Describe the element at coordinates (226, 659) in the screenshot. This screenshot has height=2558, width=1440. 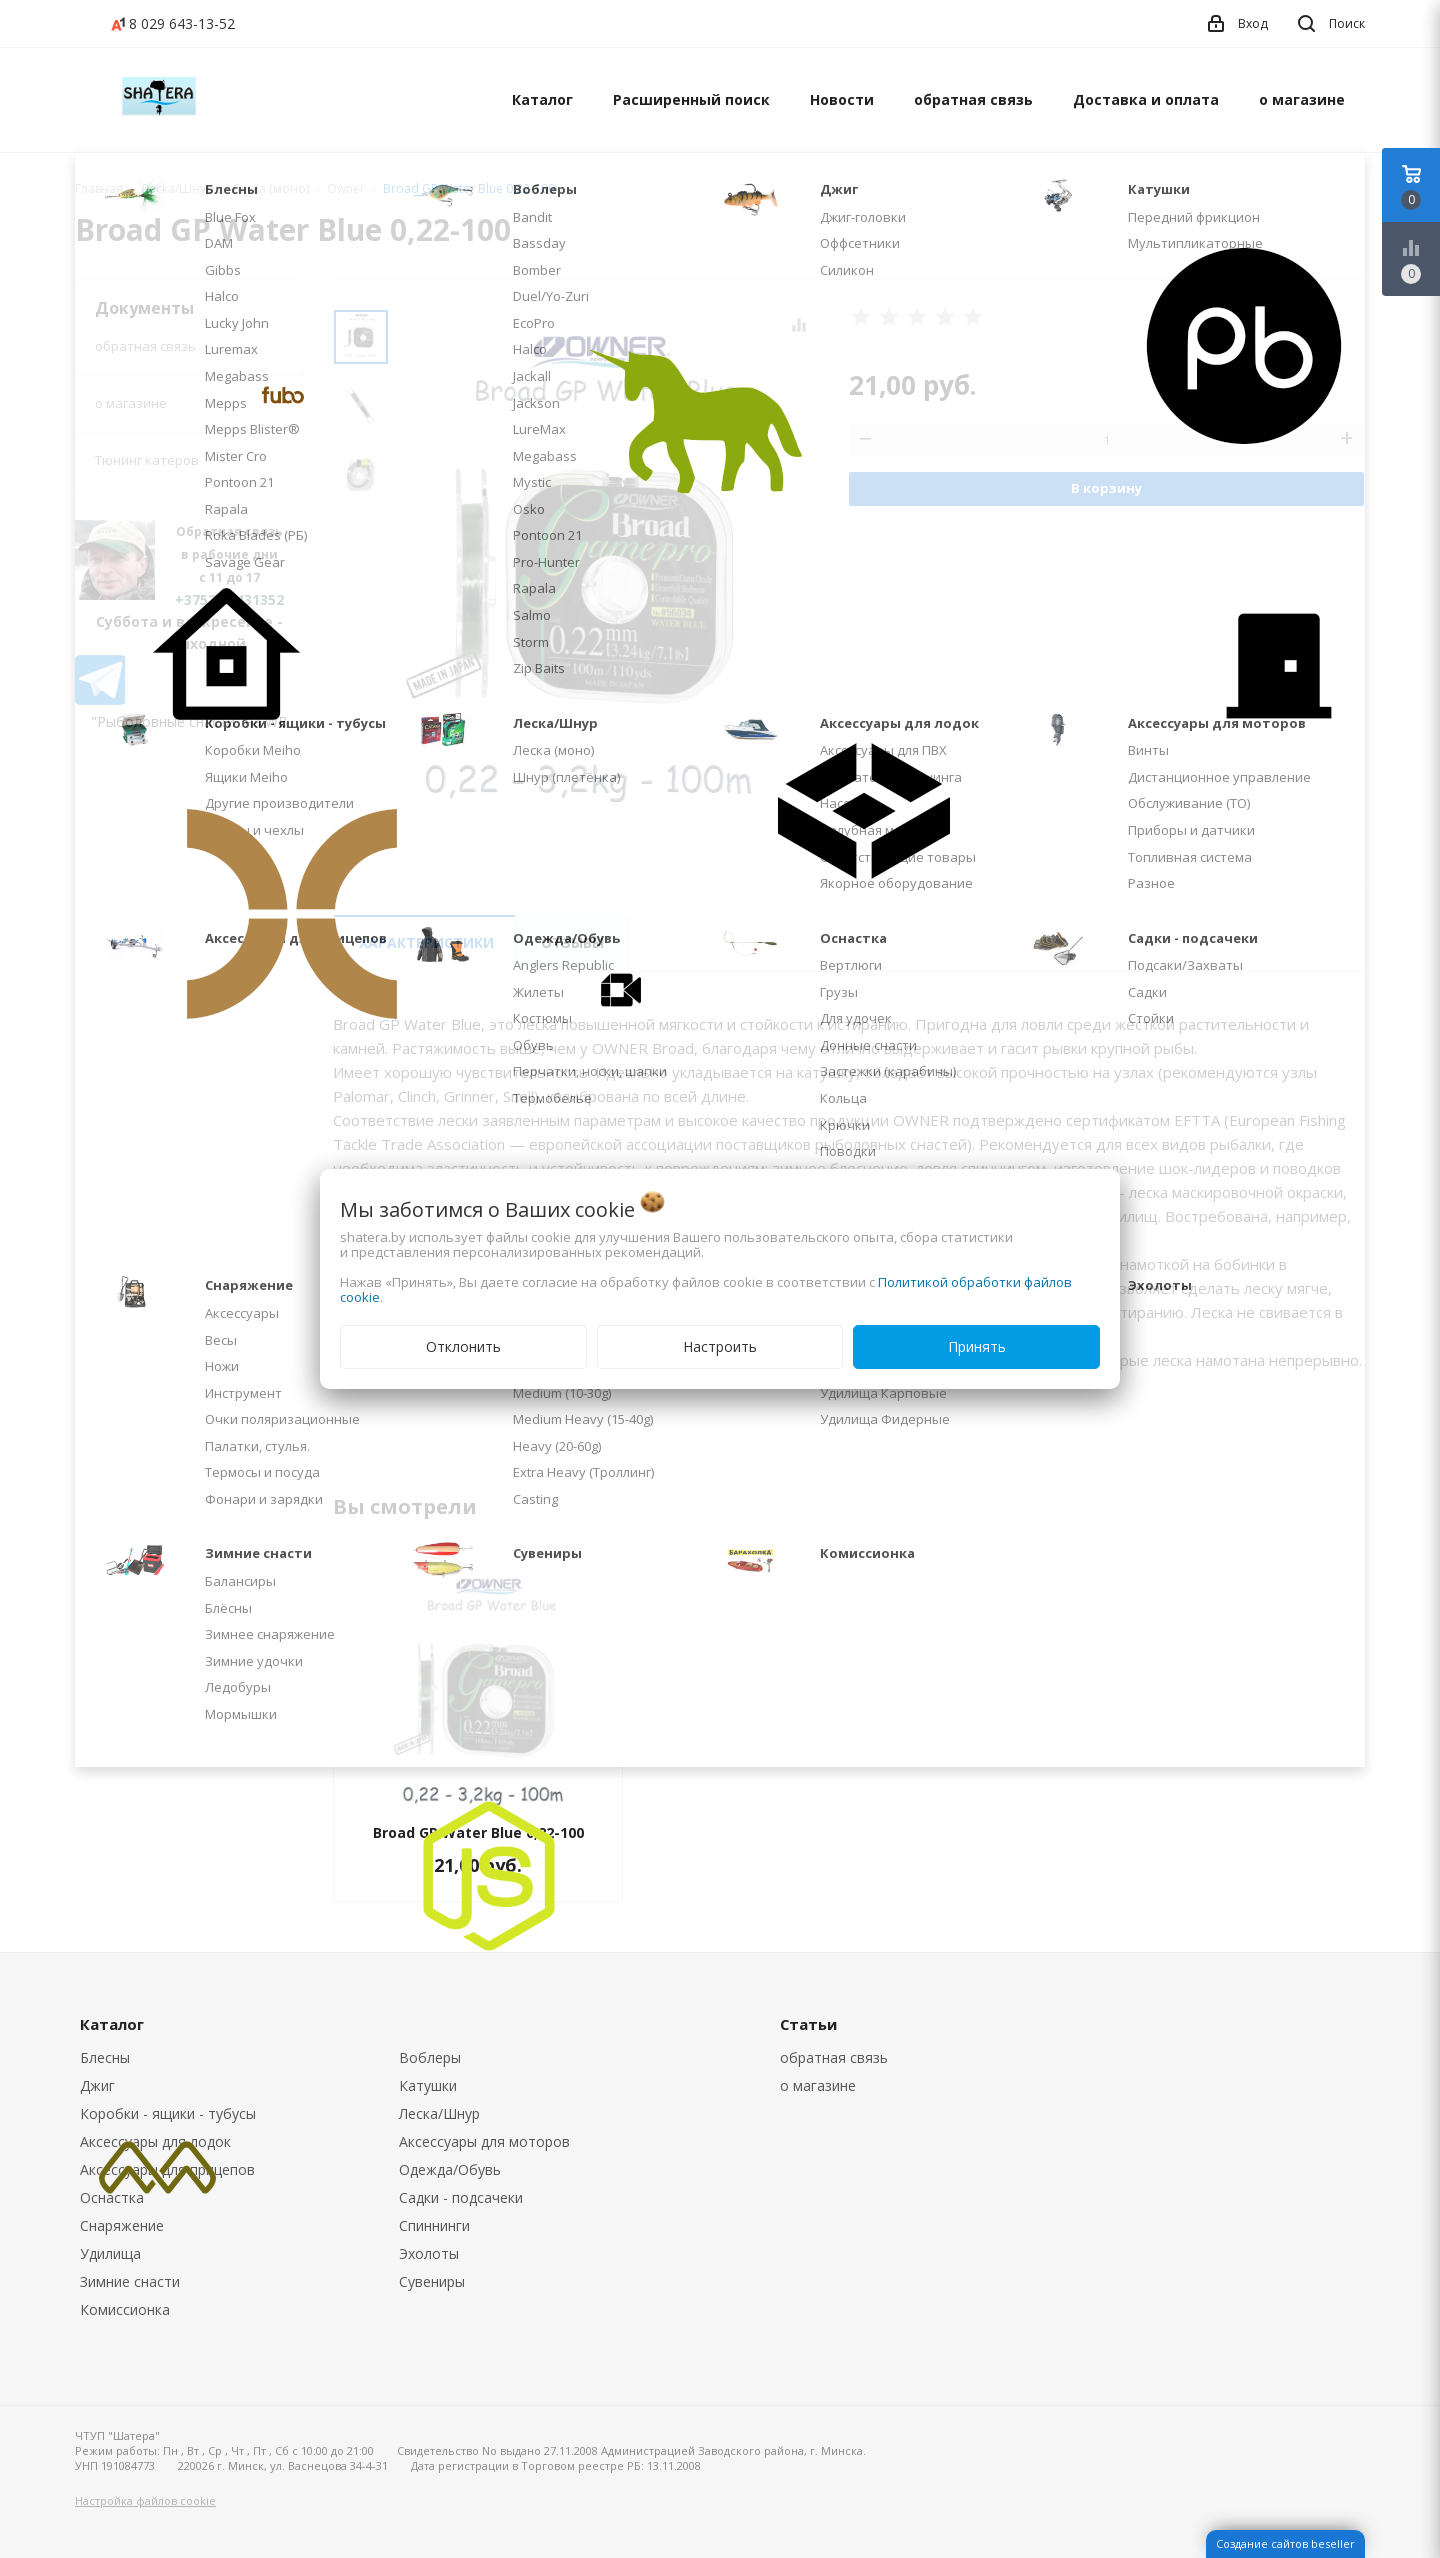
I see `navigate to home screen` at that location.